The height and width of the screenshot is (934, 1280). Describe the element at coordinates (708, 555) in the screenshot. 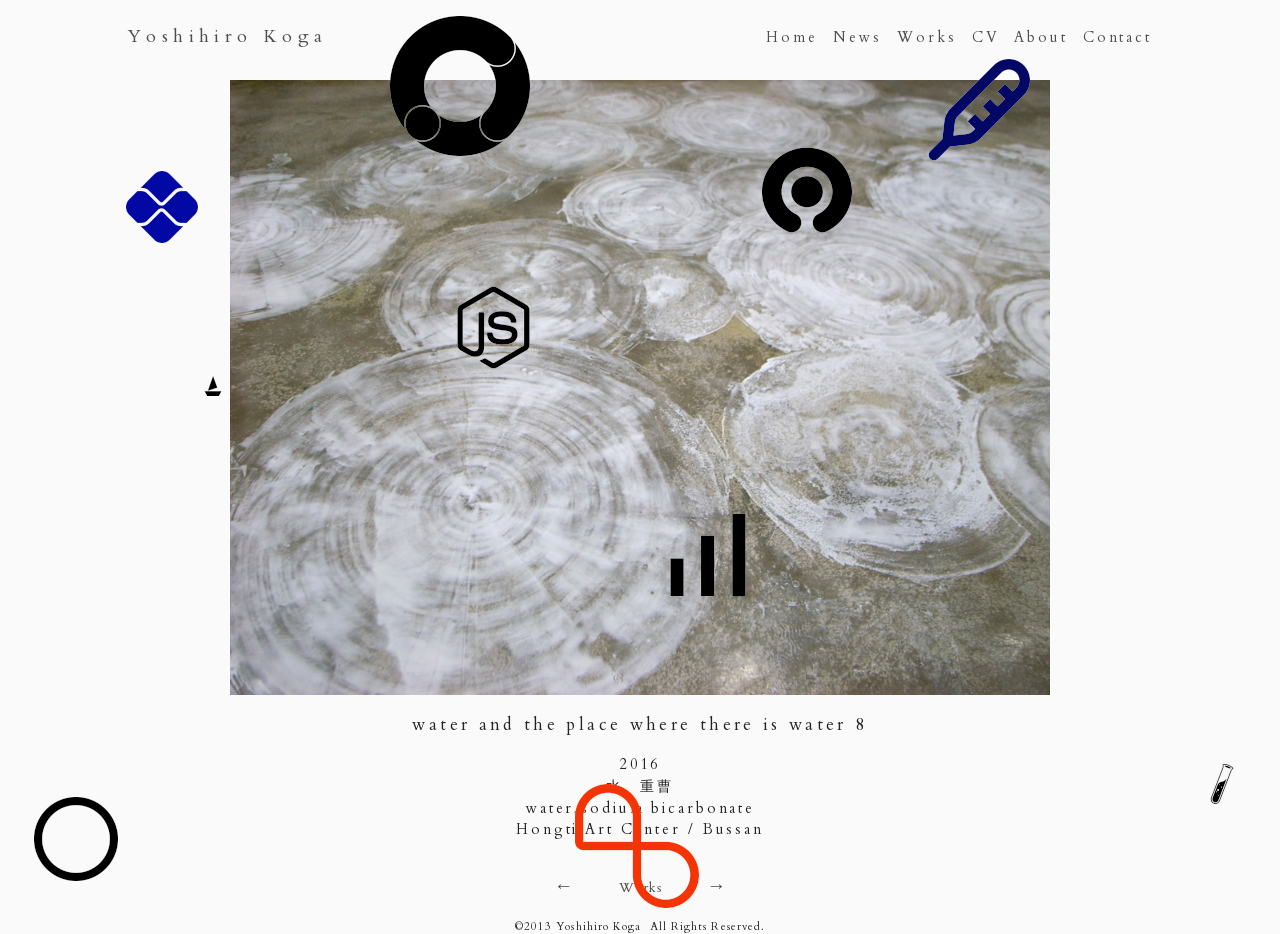

I see `simple analytics logo` at that location.